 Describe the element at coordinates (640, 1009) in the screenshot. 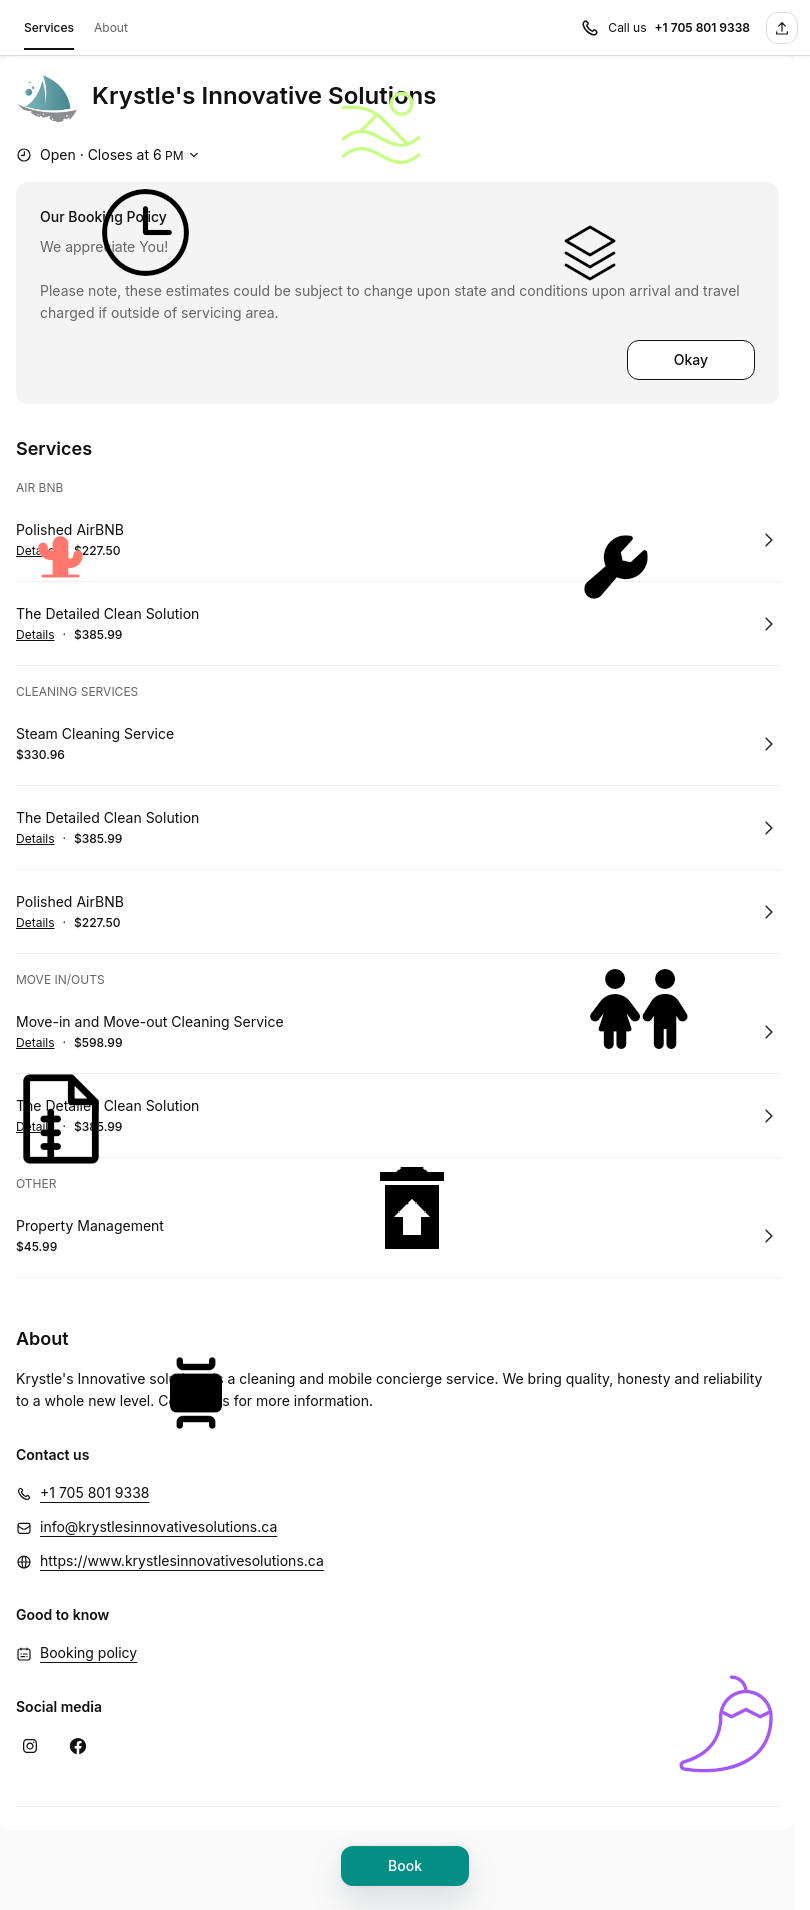

I see `indicates child-friendly or family content` at that location.